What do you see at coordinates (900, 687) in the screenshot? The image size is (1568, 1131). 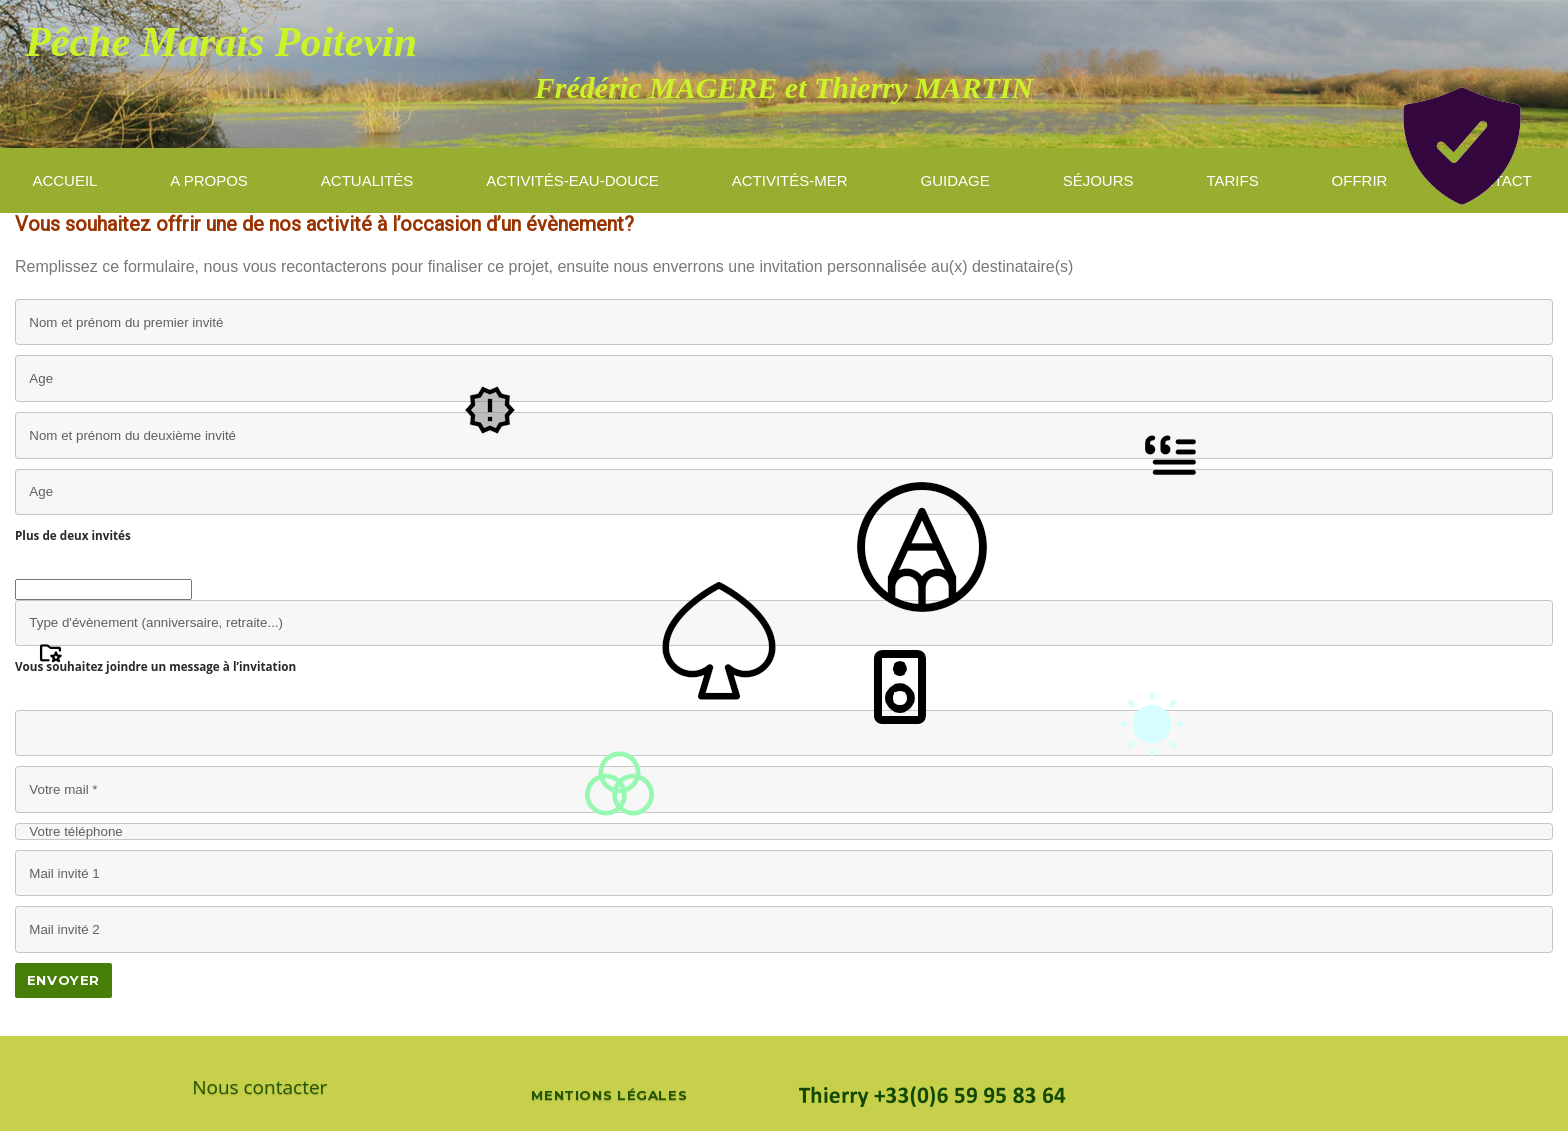 I see `adjust speaker or audio output settings` at bounding box center [900, 687].